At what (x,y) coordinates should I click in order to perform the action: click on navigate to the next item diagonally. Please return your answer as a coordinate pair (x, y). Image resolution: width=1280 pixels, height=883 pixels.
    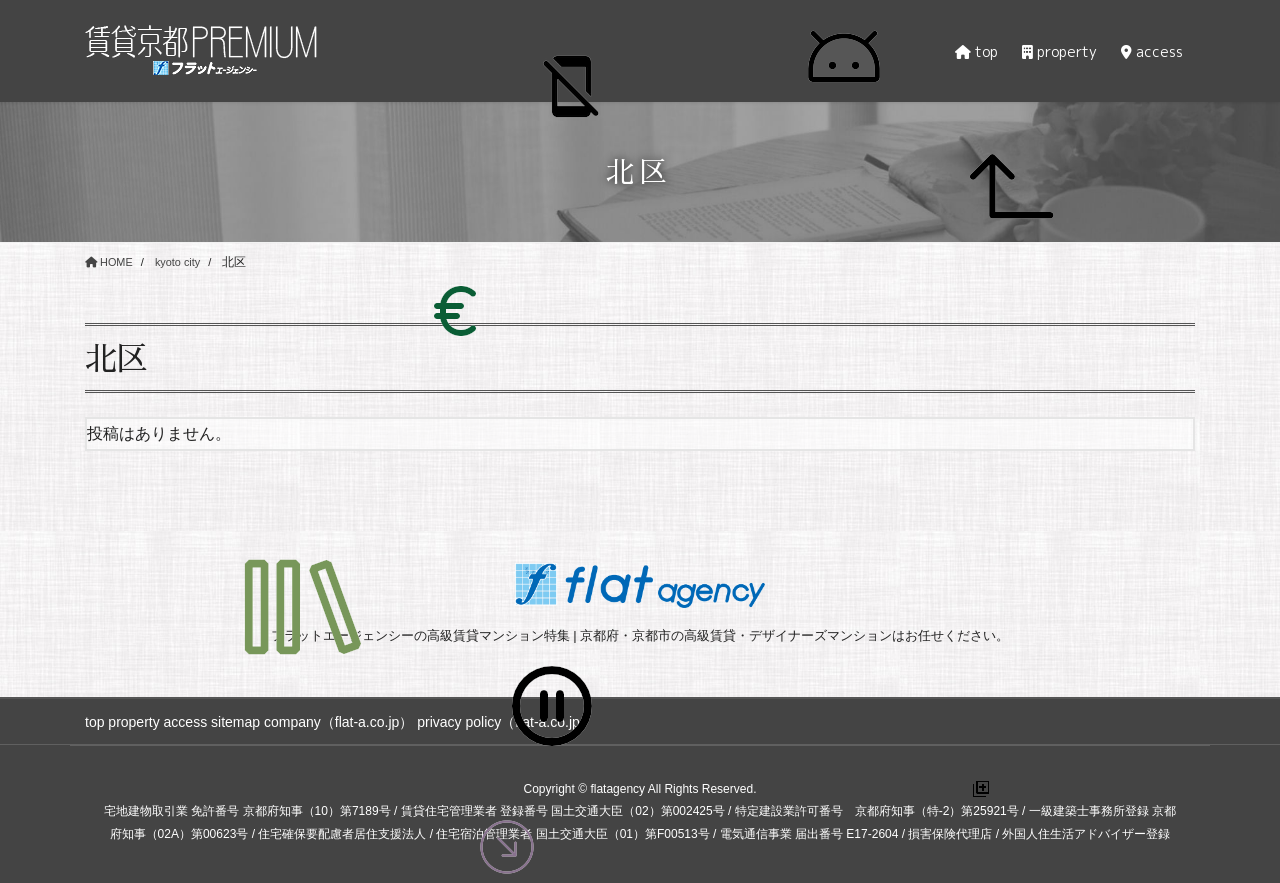
    Looking at the image, I should click on (507, 847).